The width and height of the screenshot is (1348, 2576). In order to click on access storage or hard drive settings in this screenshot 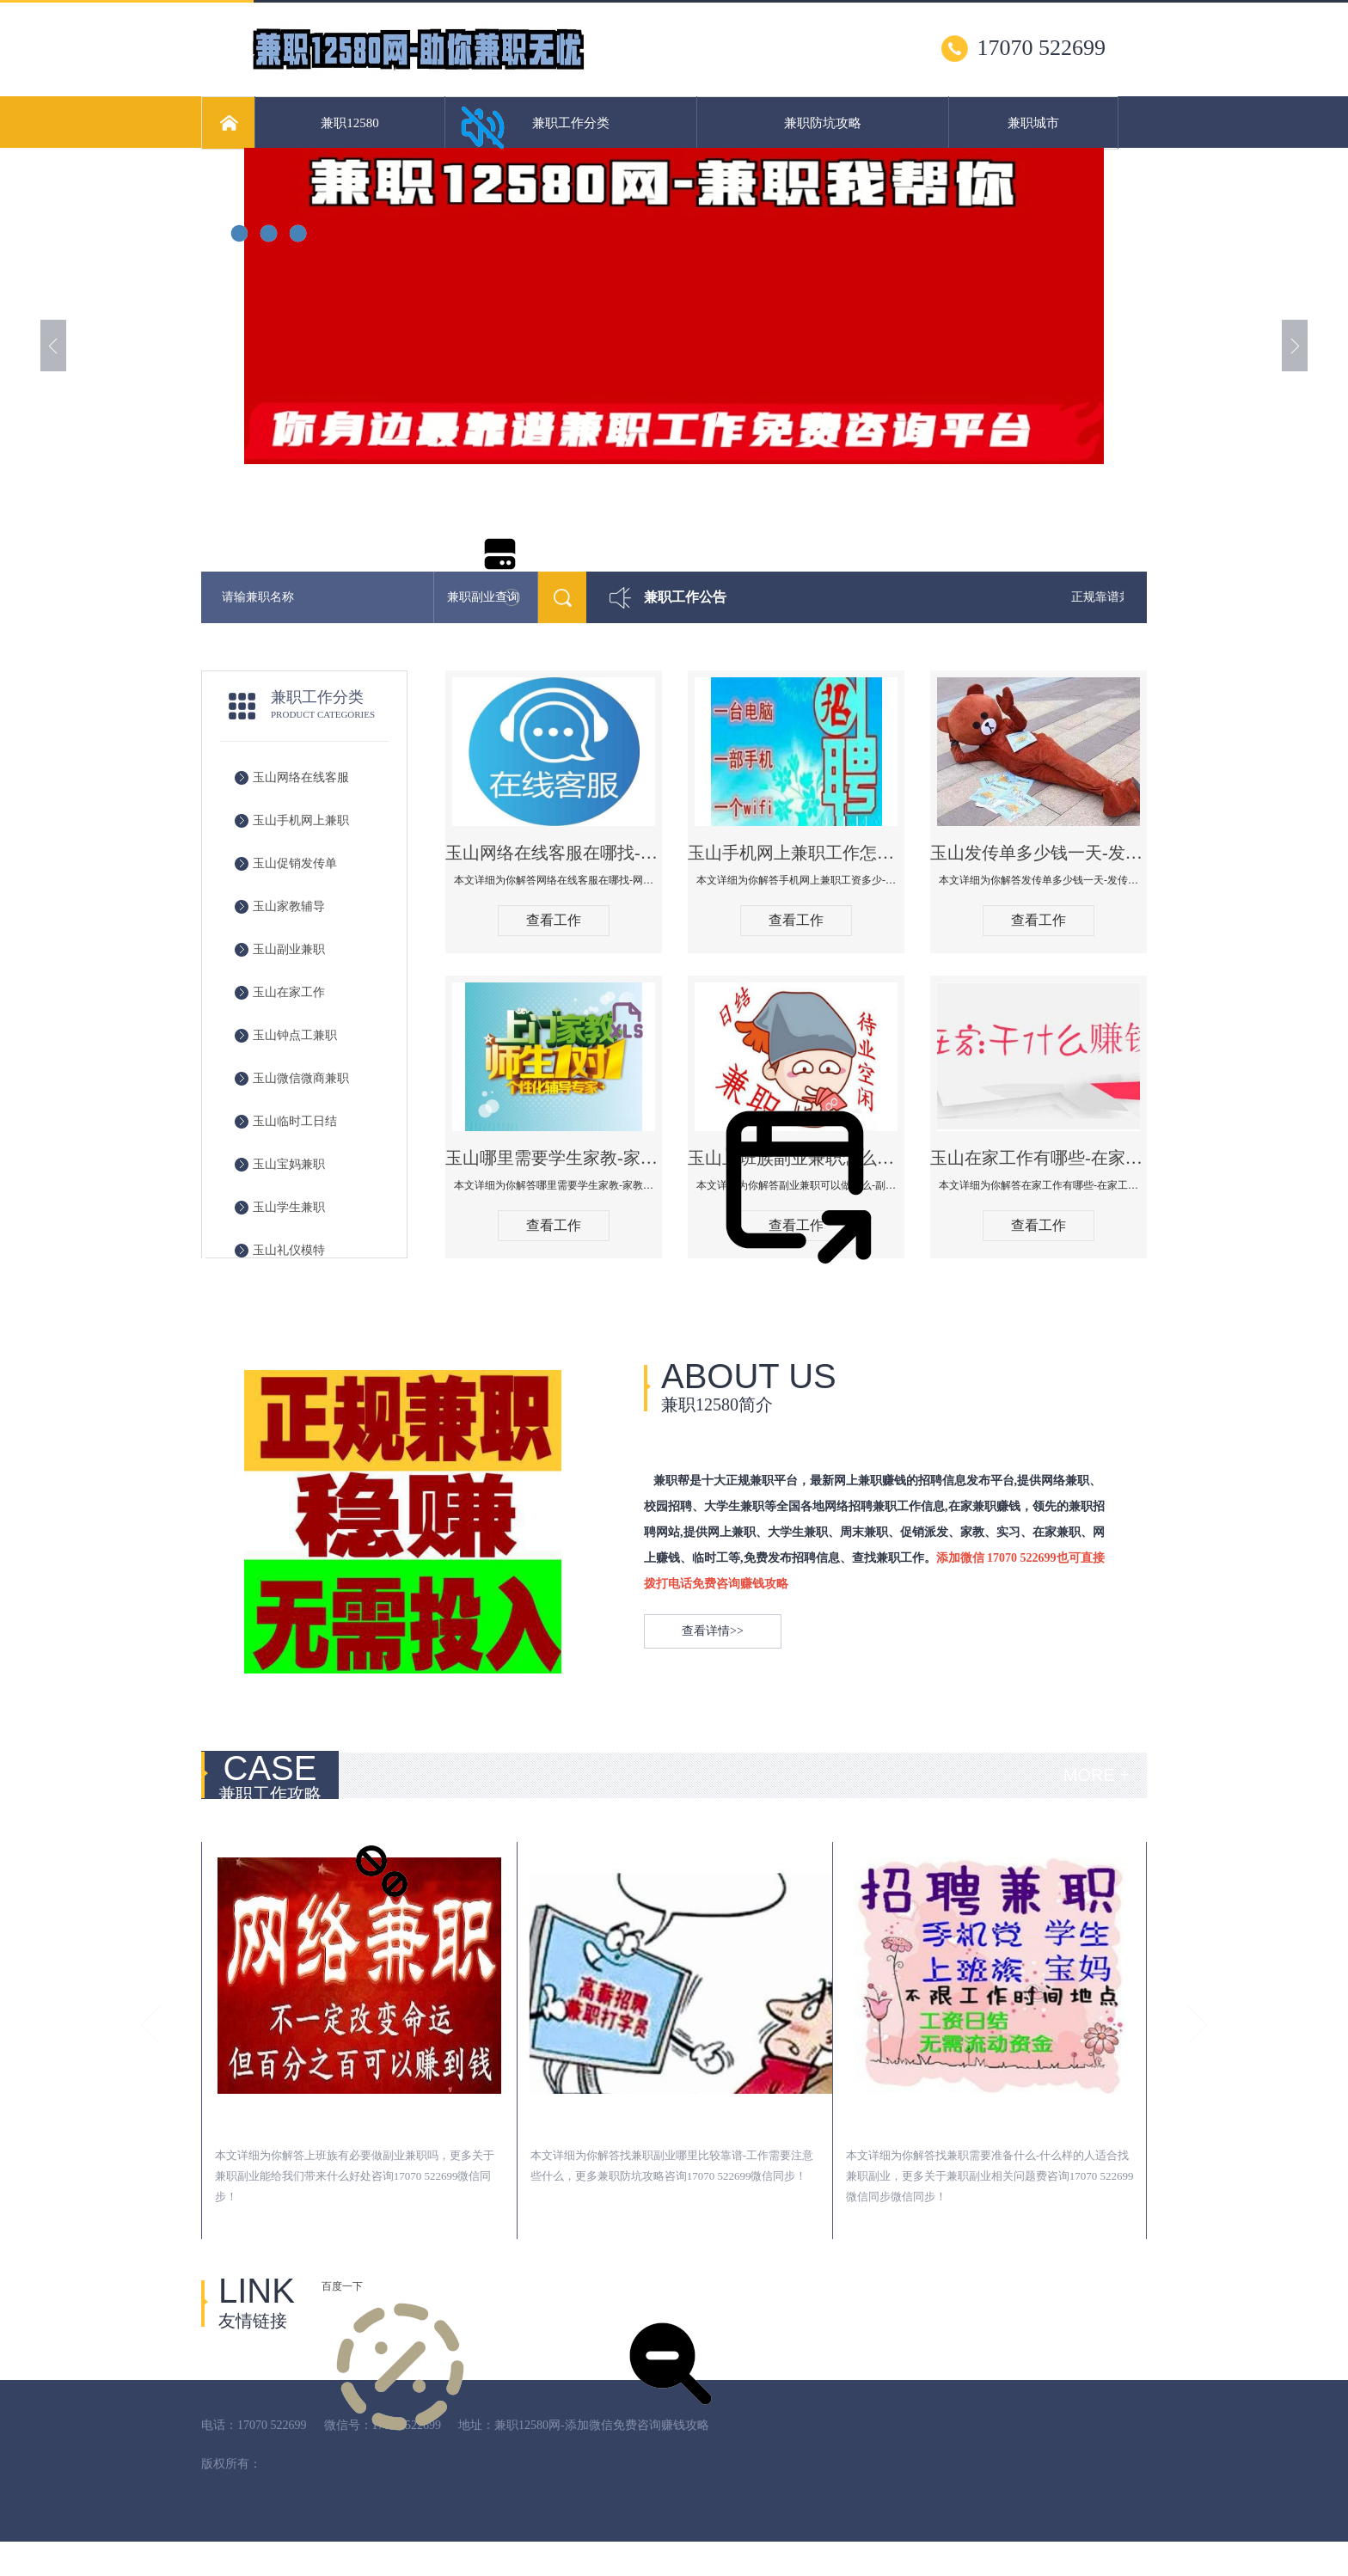, I will do `click(499, 554)`.